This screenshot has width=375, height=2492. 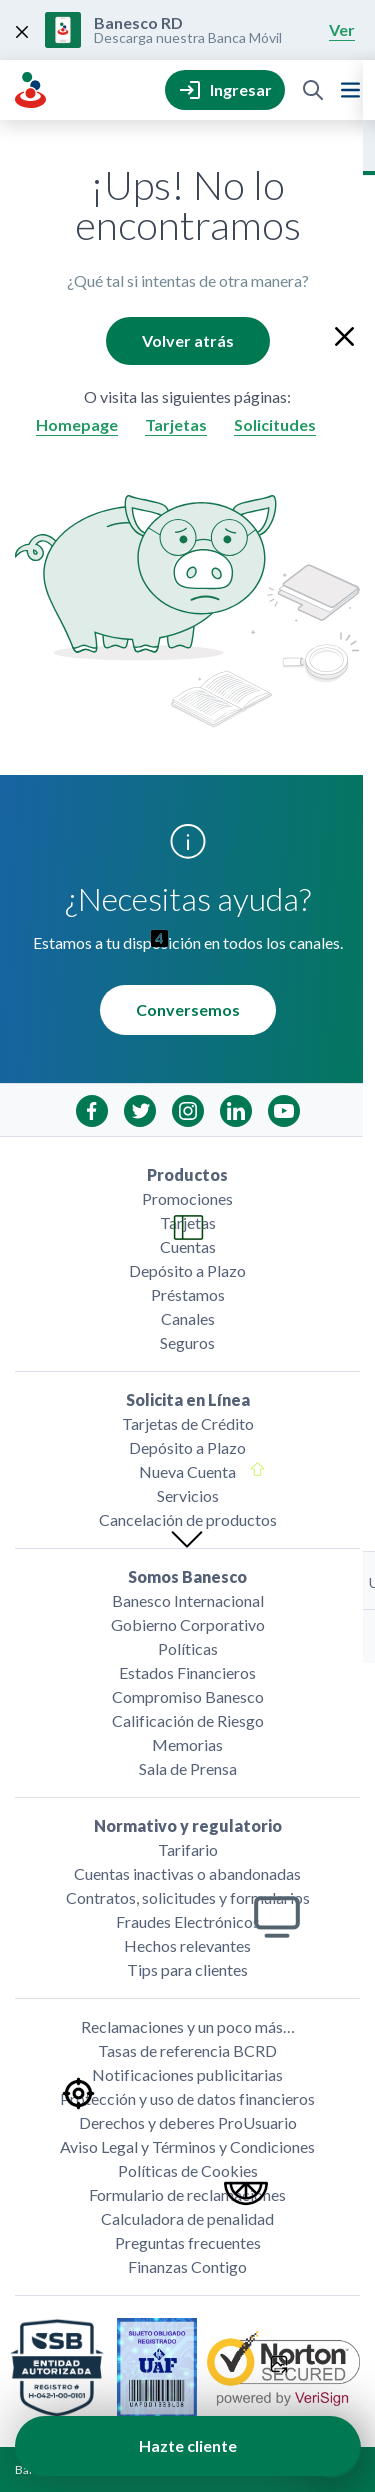 What do you see at coordinates (257, 1469) in the screenshot?
I see `upload a file or content` at bounding box center [257, 1469].